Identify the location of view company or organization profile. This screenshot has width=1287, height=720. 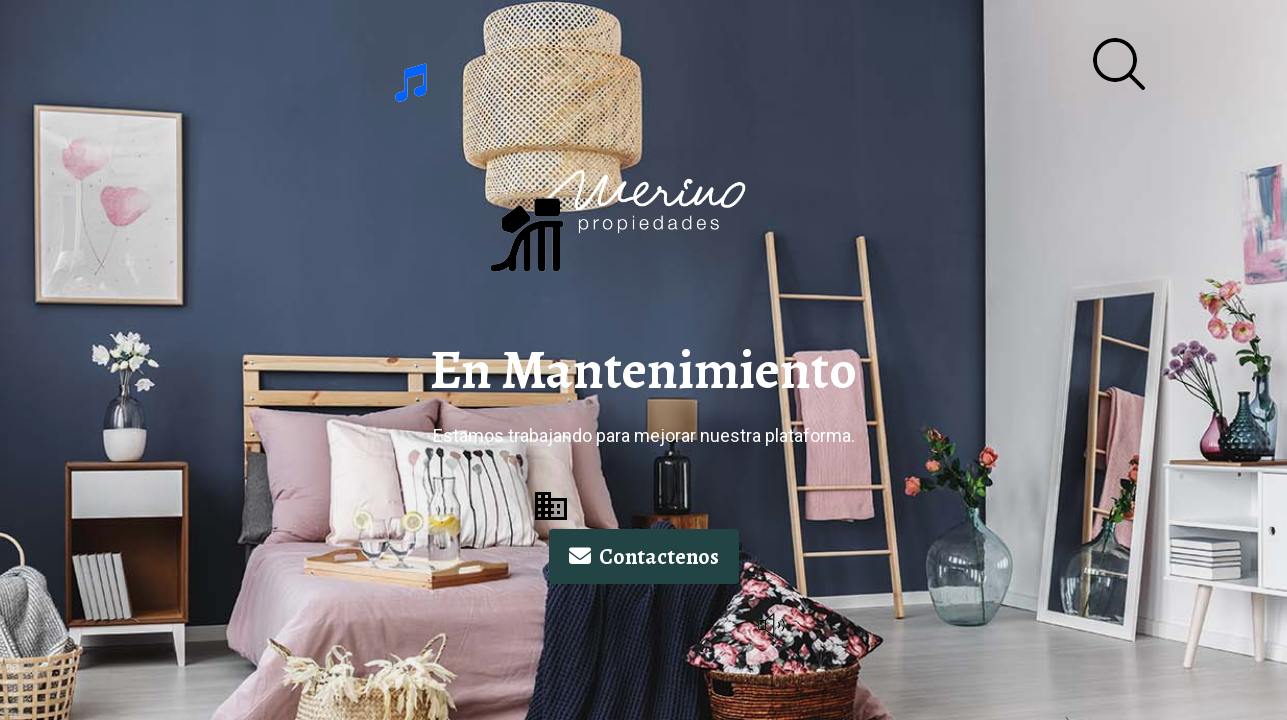
(551, 506).